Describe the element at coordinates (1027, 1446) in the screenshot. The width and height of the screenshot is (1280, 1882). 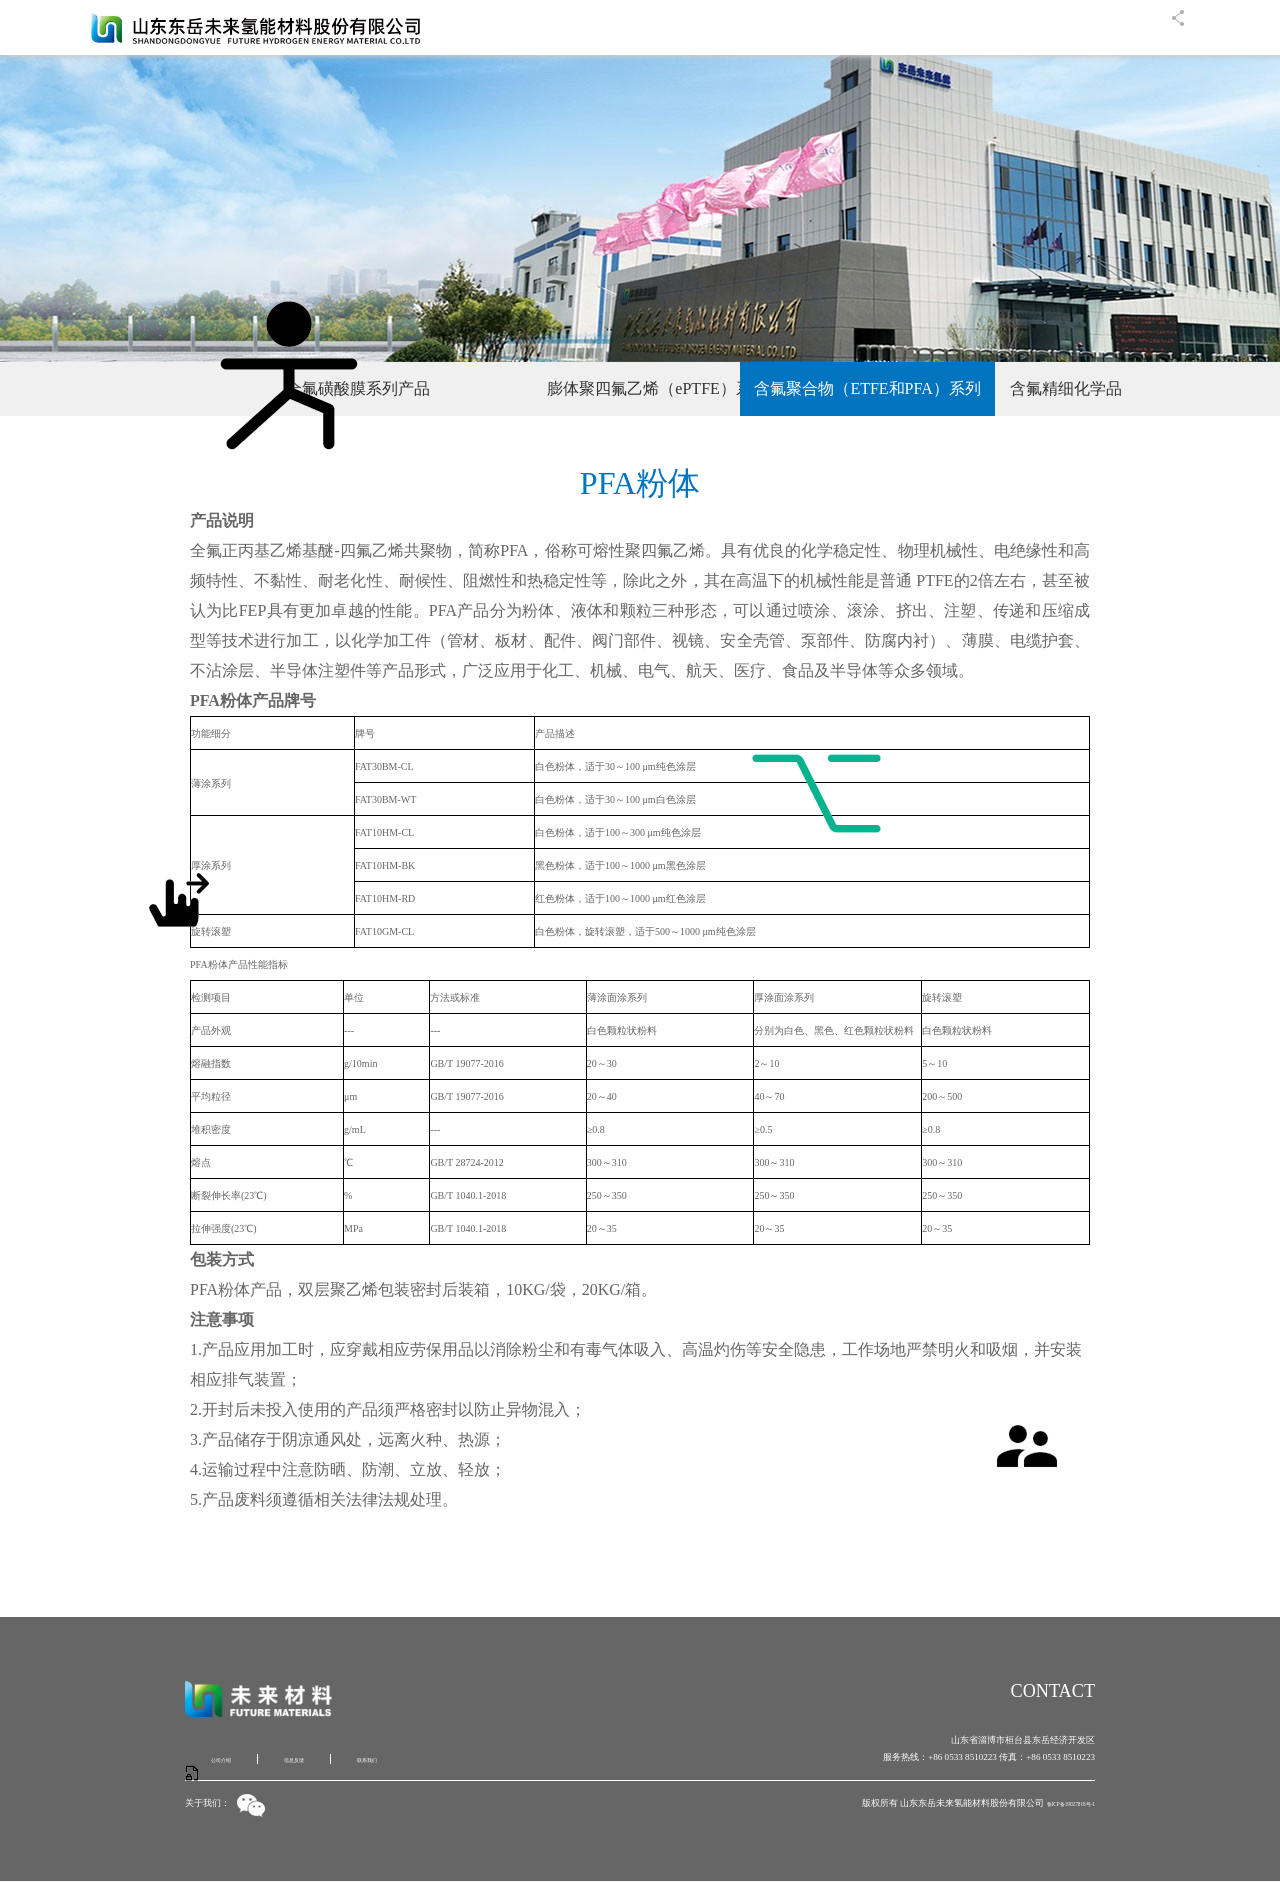
I see `manage team members or user accounts` at that location.